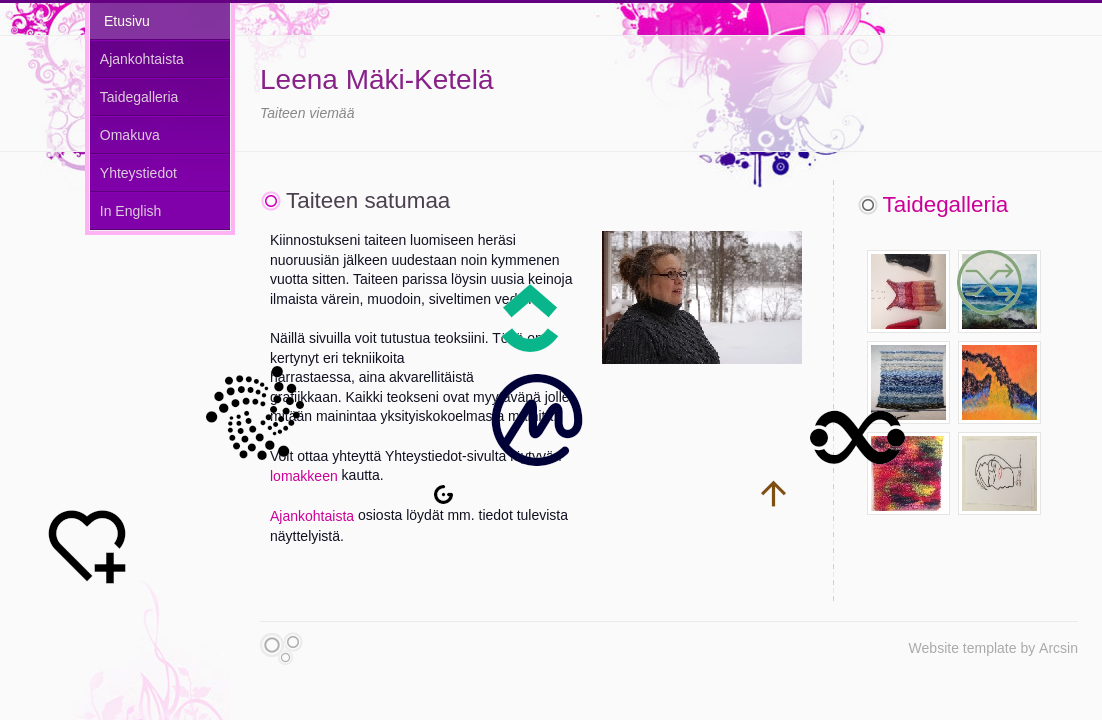 This screenshot has width=1102, height=720. Describe the element at coordinates (530, 318) in the screenshot. I see `open clickup app` at that location.